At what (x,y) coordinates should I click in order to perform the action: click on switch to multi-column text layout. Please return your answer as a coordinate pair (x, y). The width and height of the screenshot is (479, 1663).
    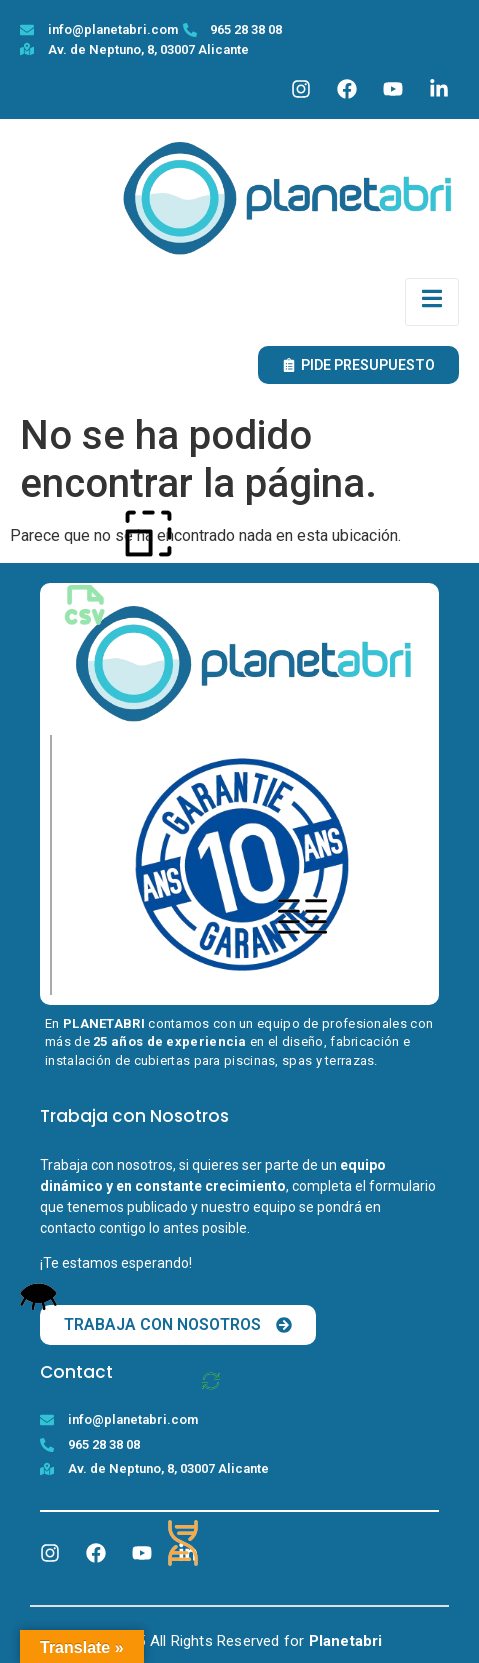
    Looking at the image, I should click on (302, 917).